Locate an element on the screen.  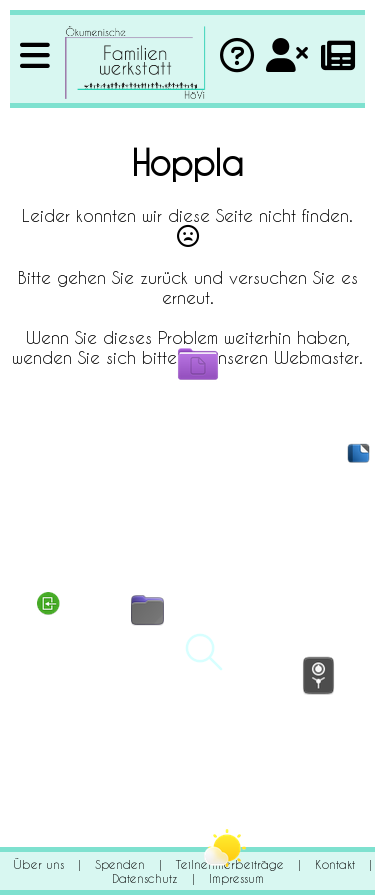
open a folder or directory is located at coordinates (147, 609).